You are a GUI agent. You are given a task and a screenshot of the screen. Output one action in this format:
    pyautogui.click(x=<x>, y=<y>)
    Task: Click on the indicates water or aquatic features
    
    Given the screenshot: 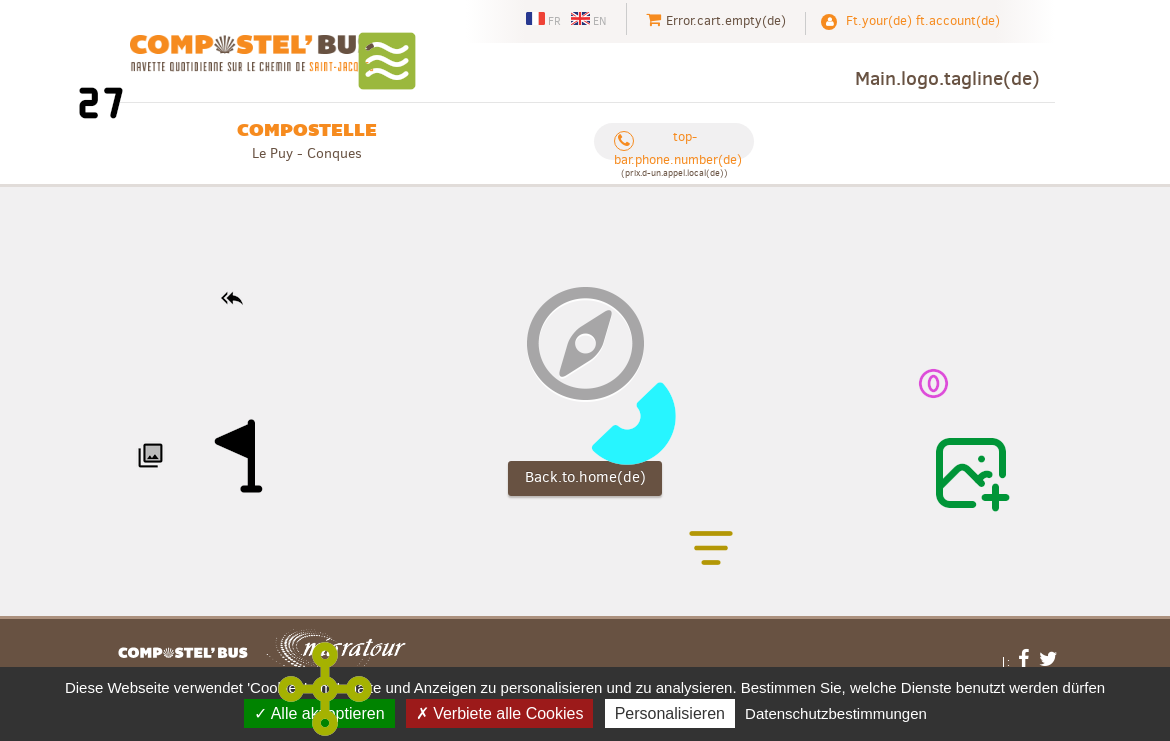 What is the action you would take?
    pyautogui.click(x=387, y=61)
    